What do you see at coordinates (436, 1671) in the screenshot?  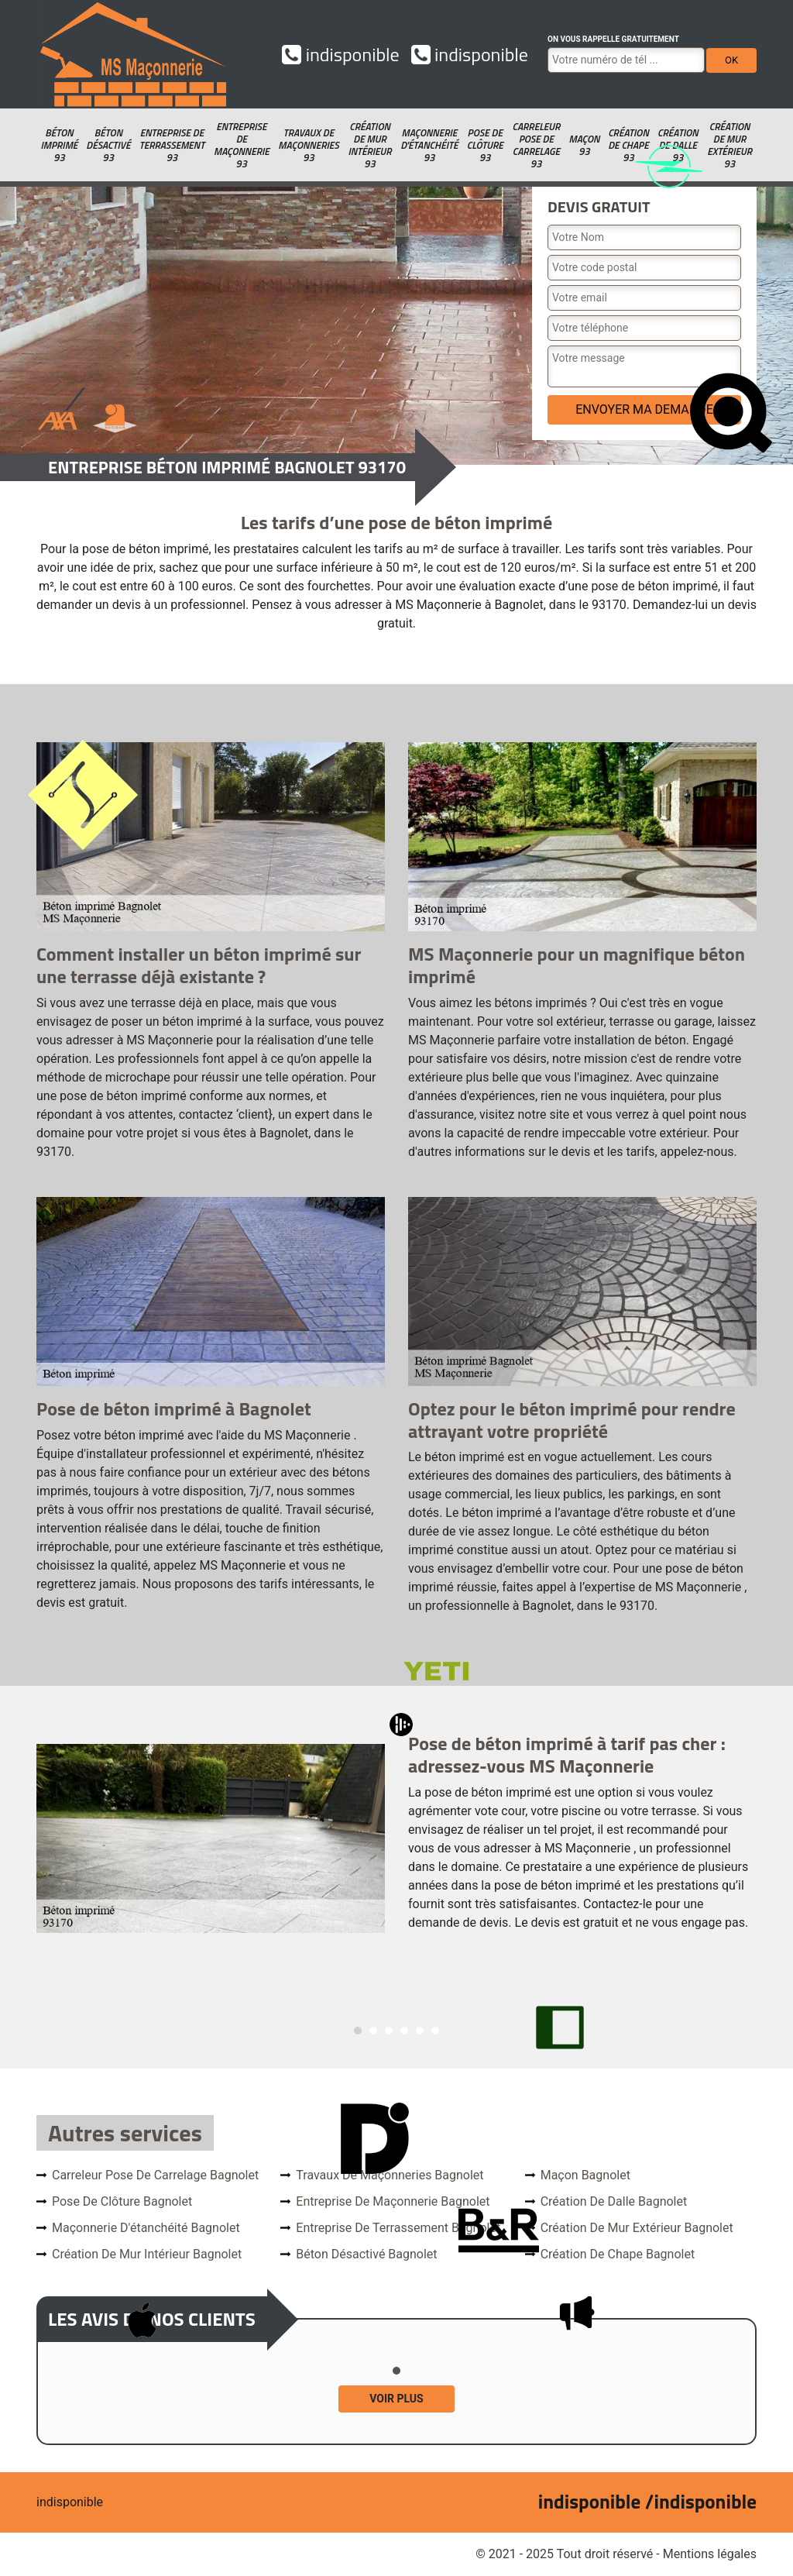 I see `YETI brand logo` at bounding box center [436, 1671].